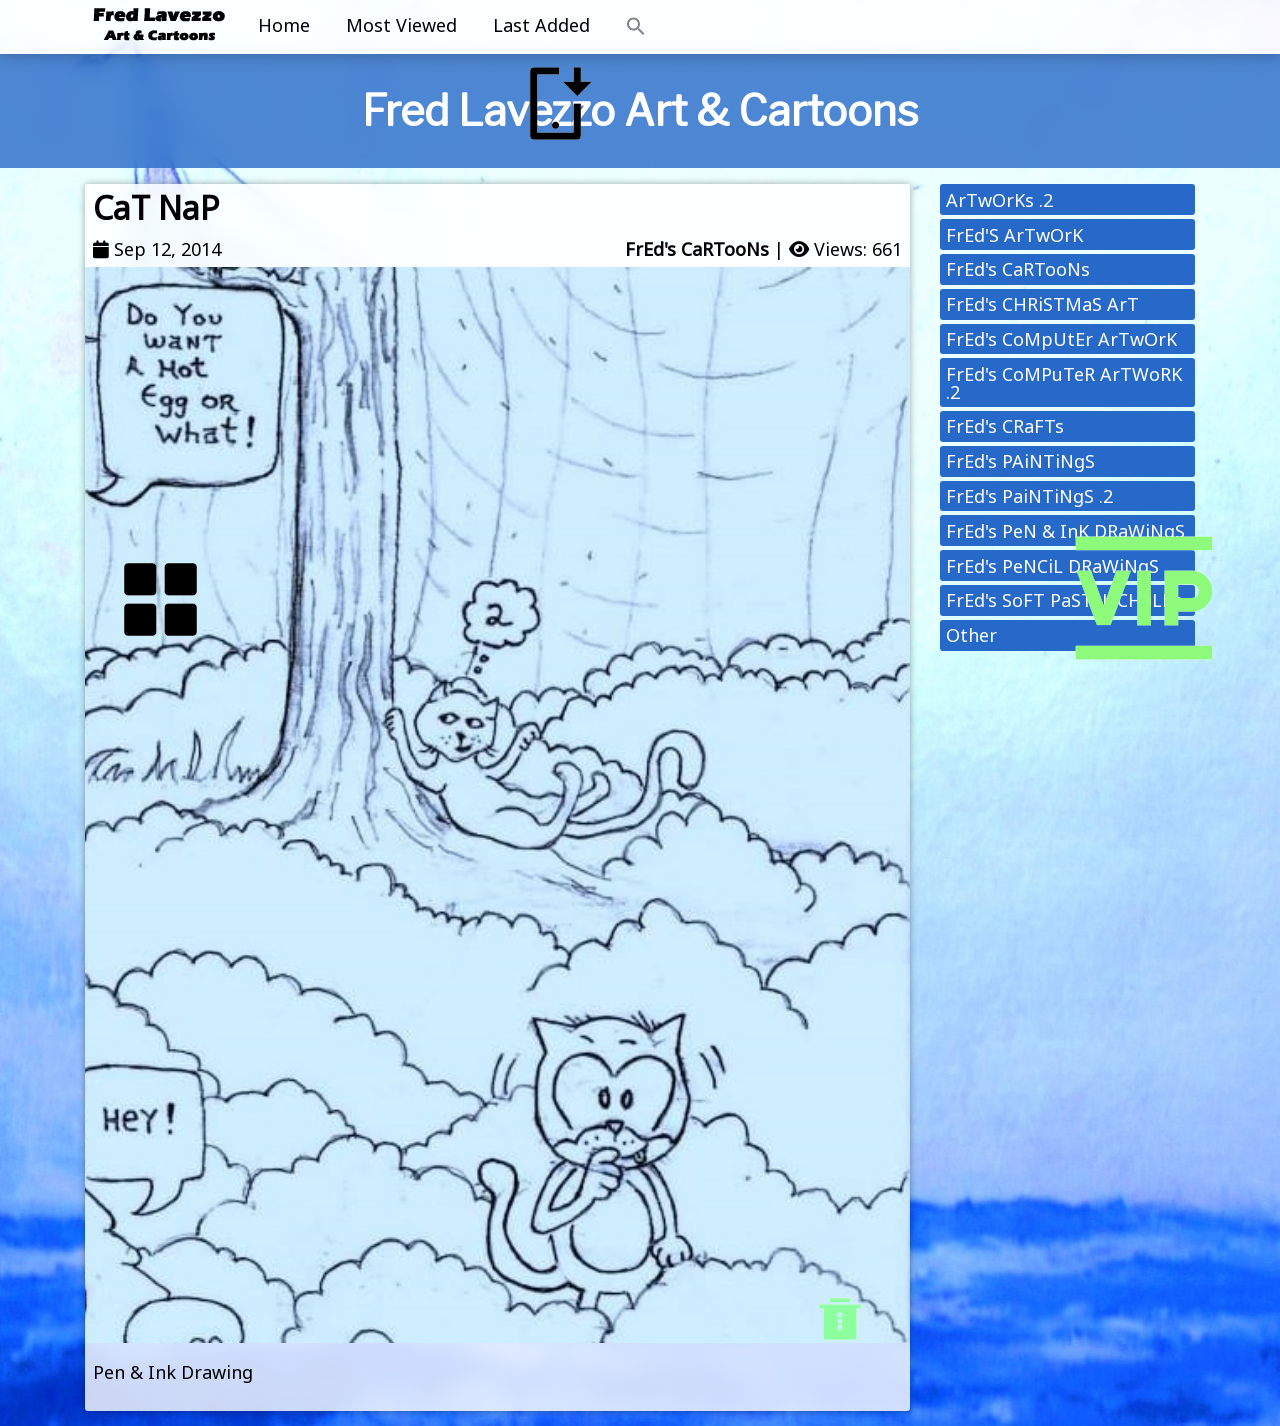  Describe the element at coordinates (840, 1319) in the screenshot. I see `delete selected item` at that location.